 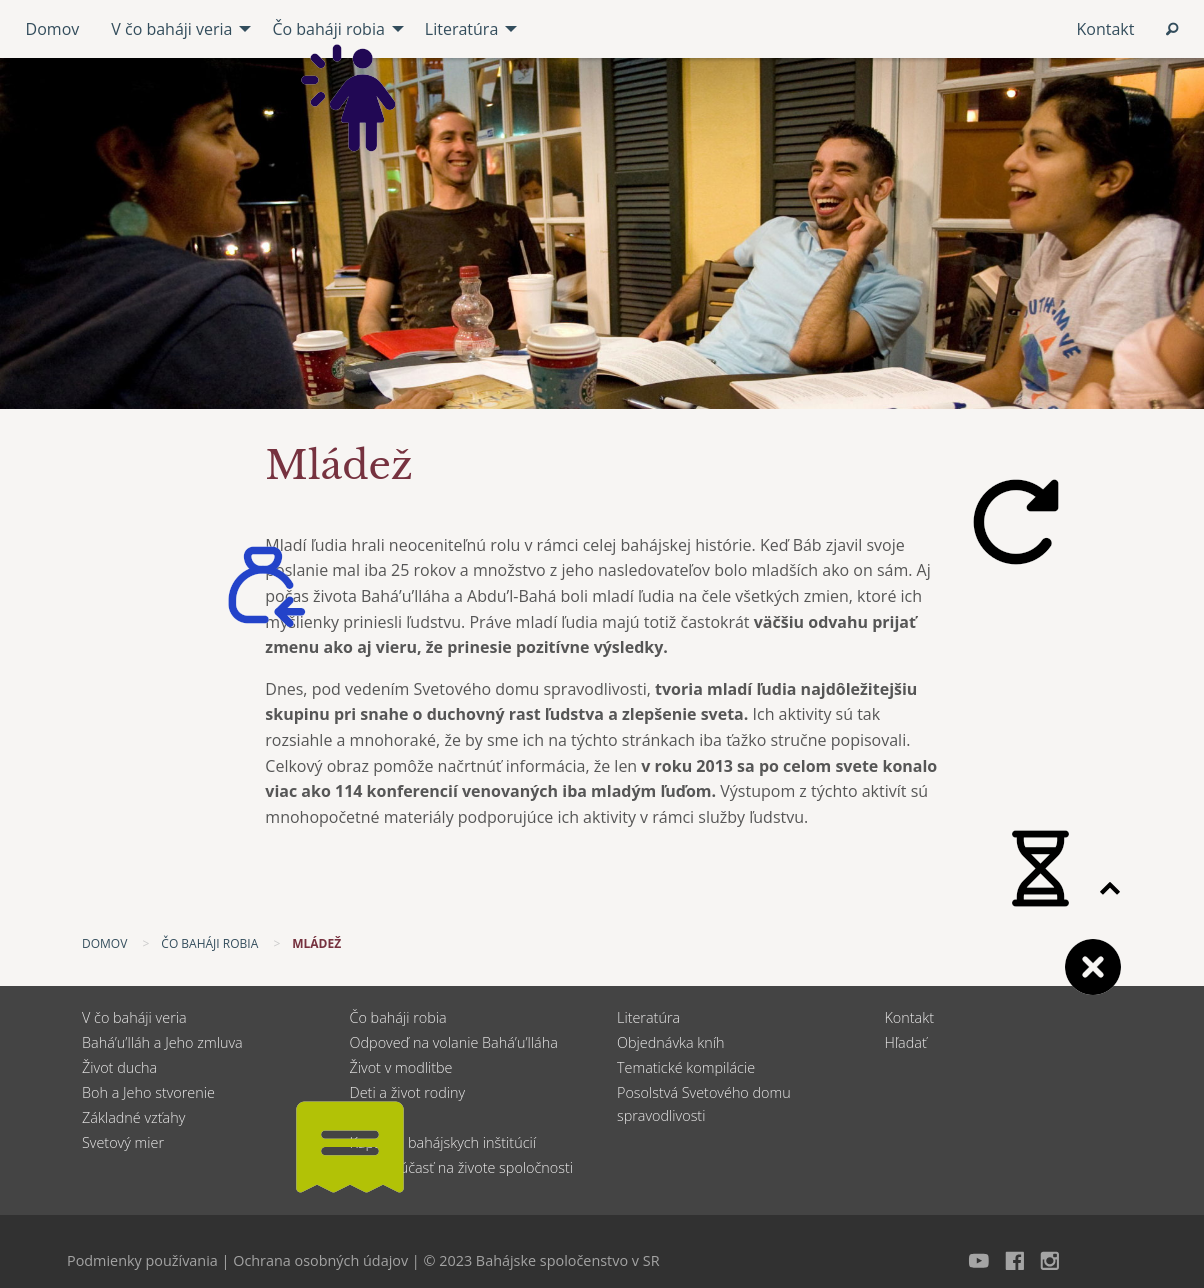 What do you see at coordinates (357, 100) in the screenshot?
I see `report an incident or emergency involving a person` at bounding box center [357, 100].